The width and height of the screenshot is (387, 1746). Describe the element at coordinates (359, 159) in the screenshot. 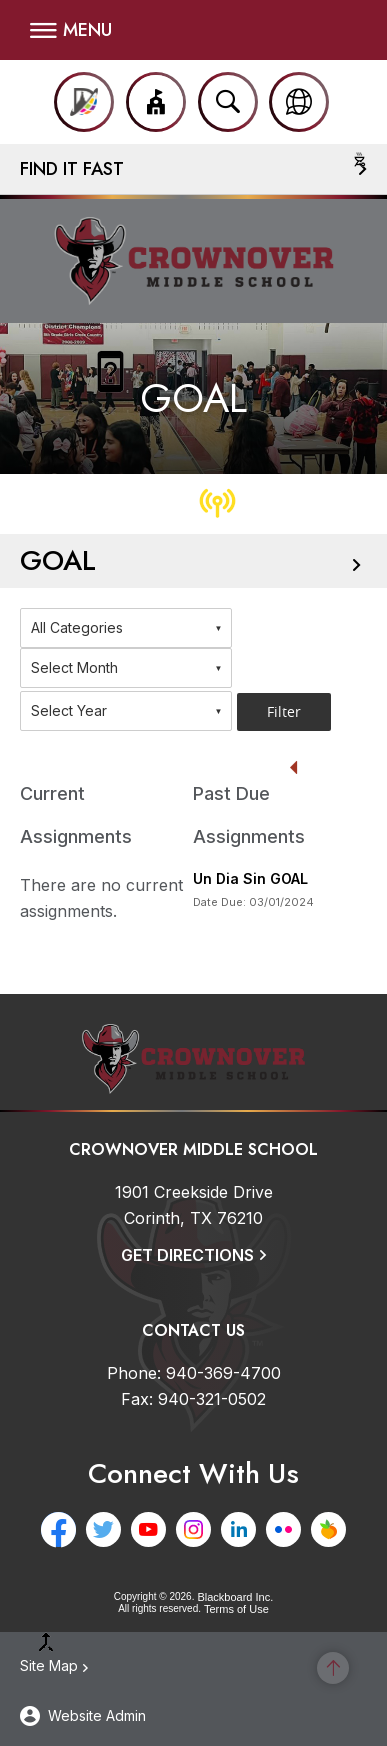

I see `access outdoor cooking or grilling recipes` at that location.